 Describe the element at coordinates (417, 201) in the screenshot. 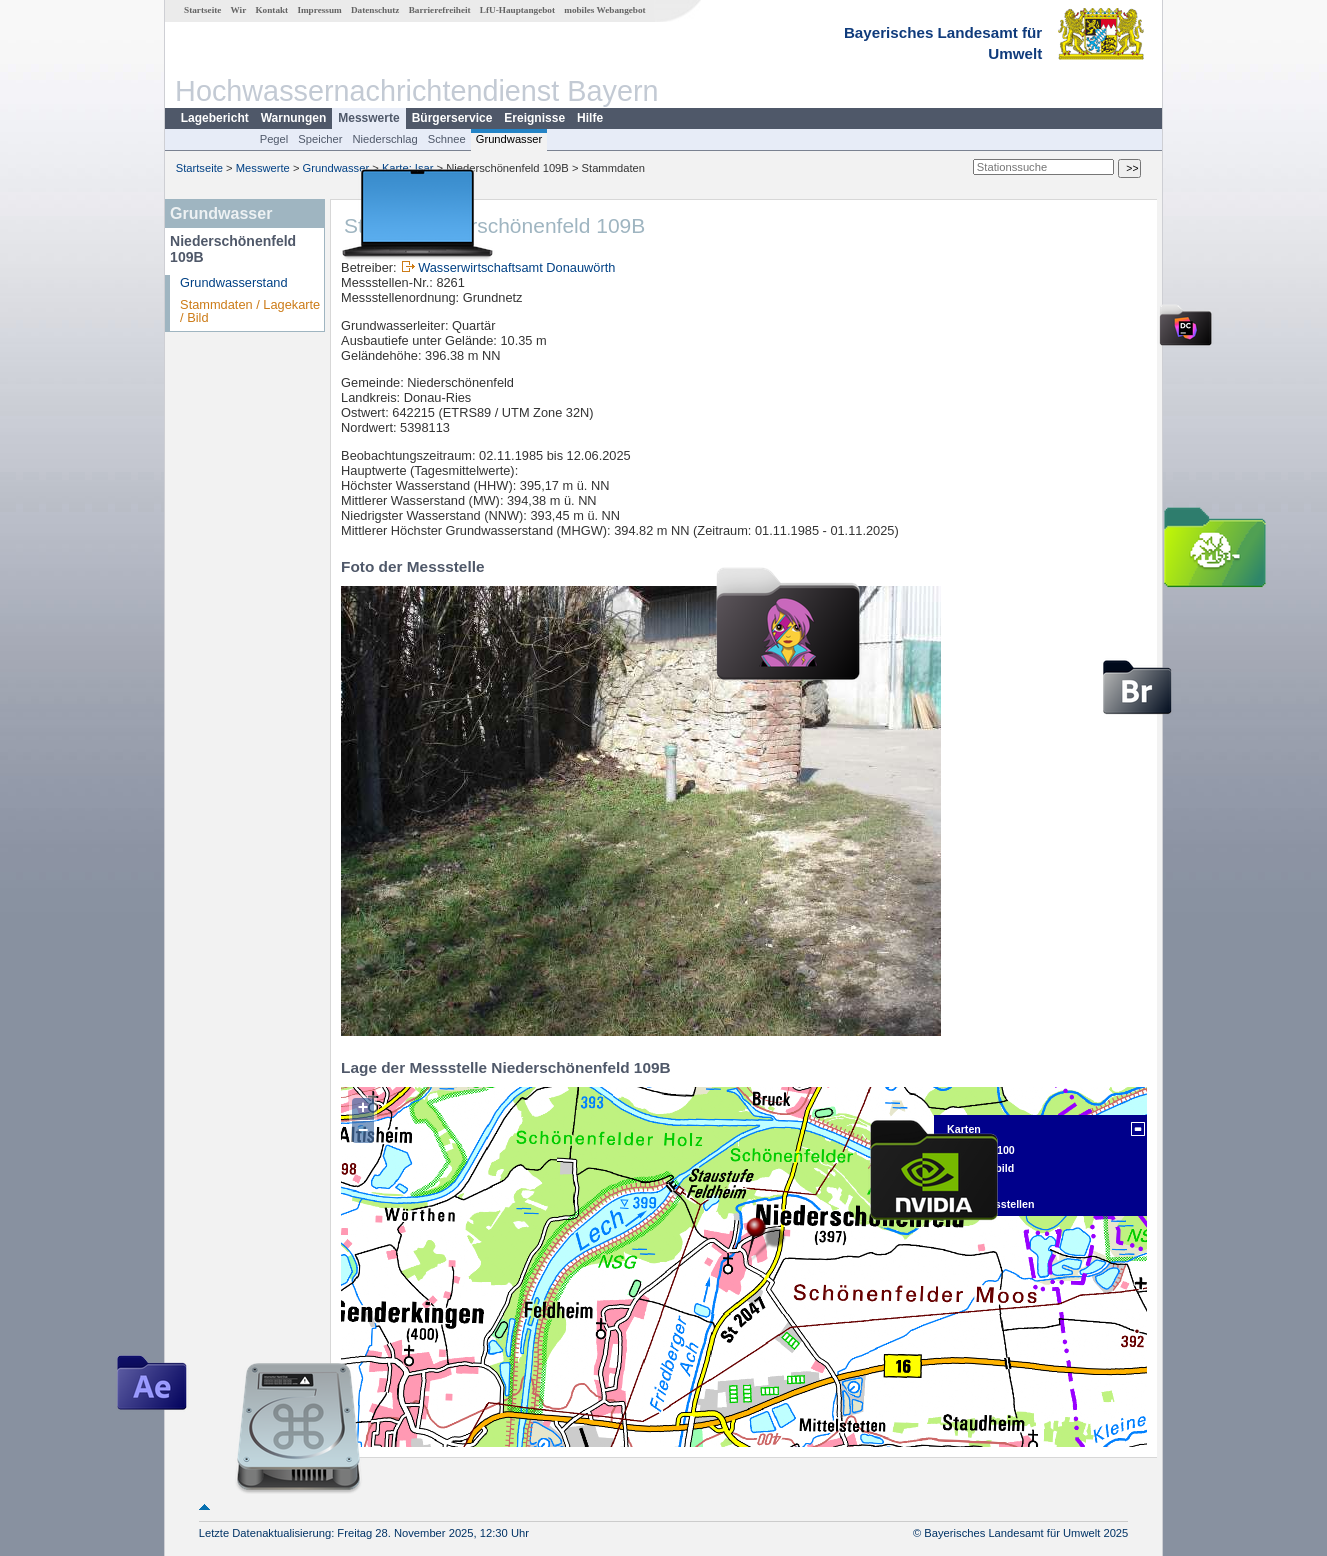

I see `macbook pro 14-inch device icon` at that location.